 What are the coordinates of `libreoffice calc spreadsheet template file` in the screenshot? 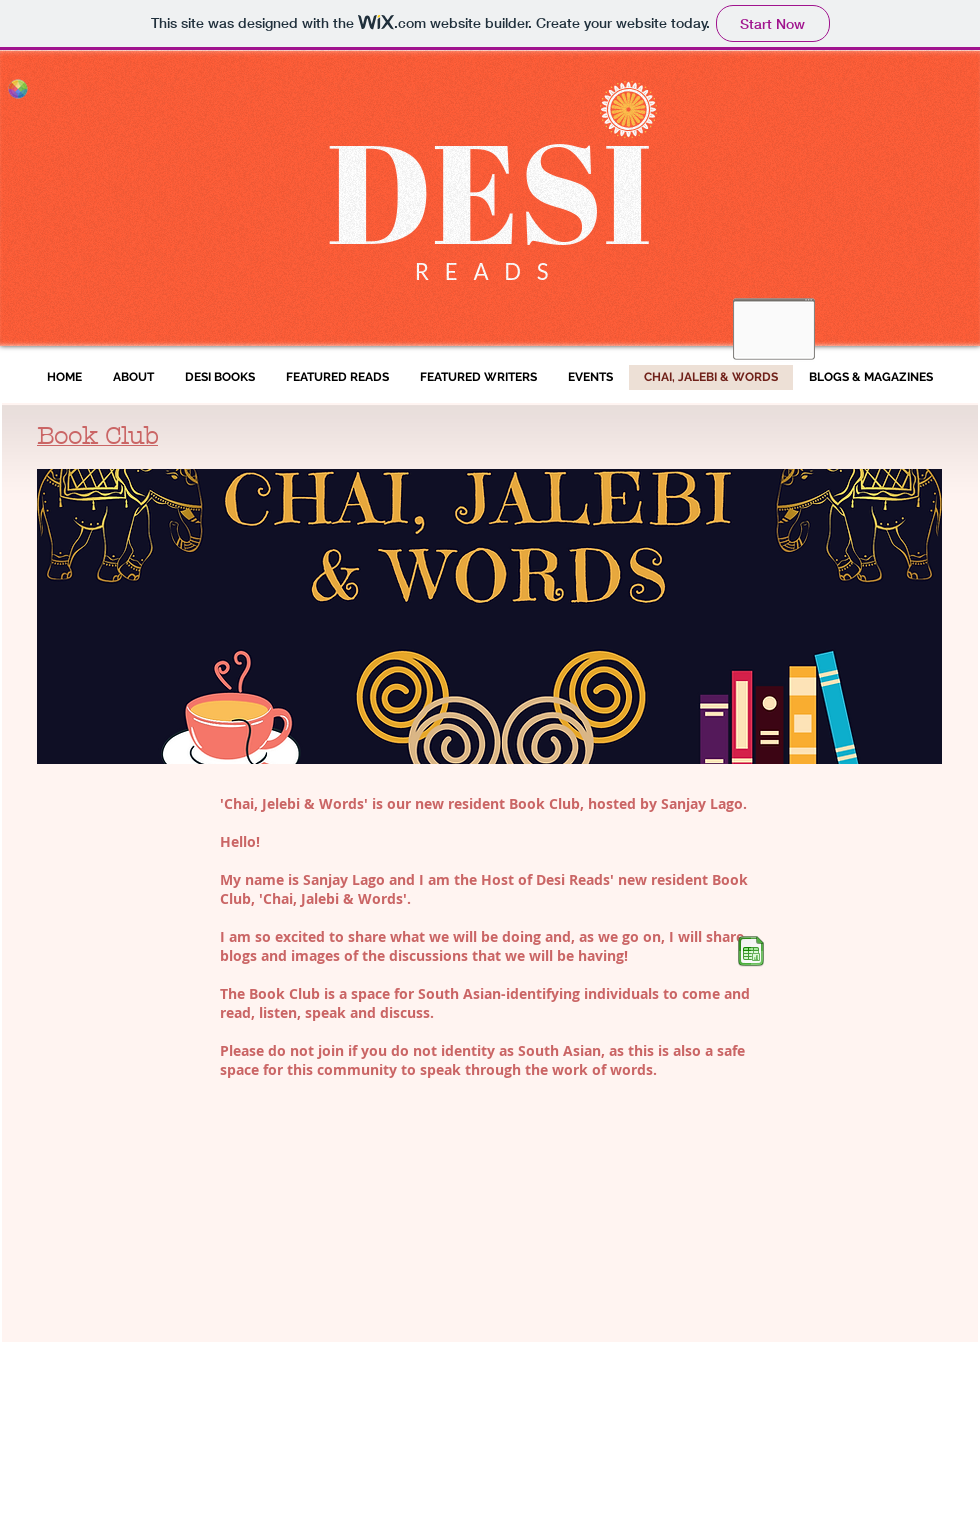 It's located at (751, 951).